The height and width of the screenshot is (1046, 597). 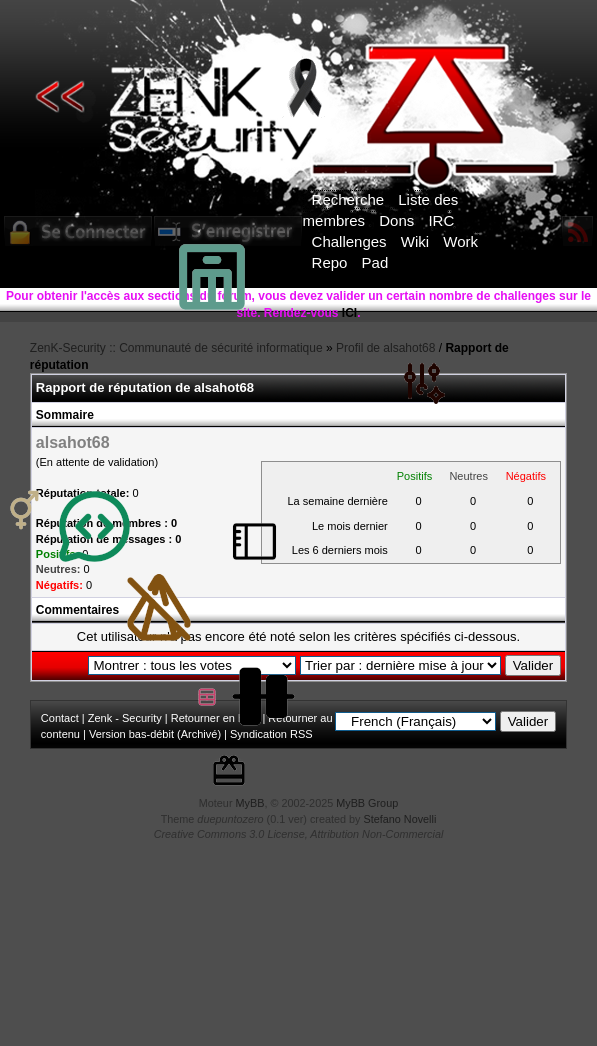 I want to click on toggle the sidebar panel, so click(x=254, y=541).